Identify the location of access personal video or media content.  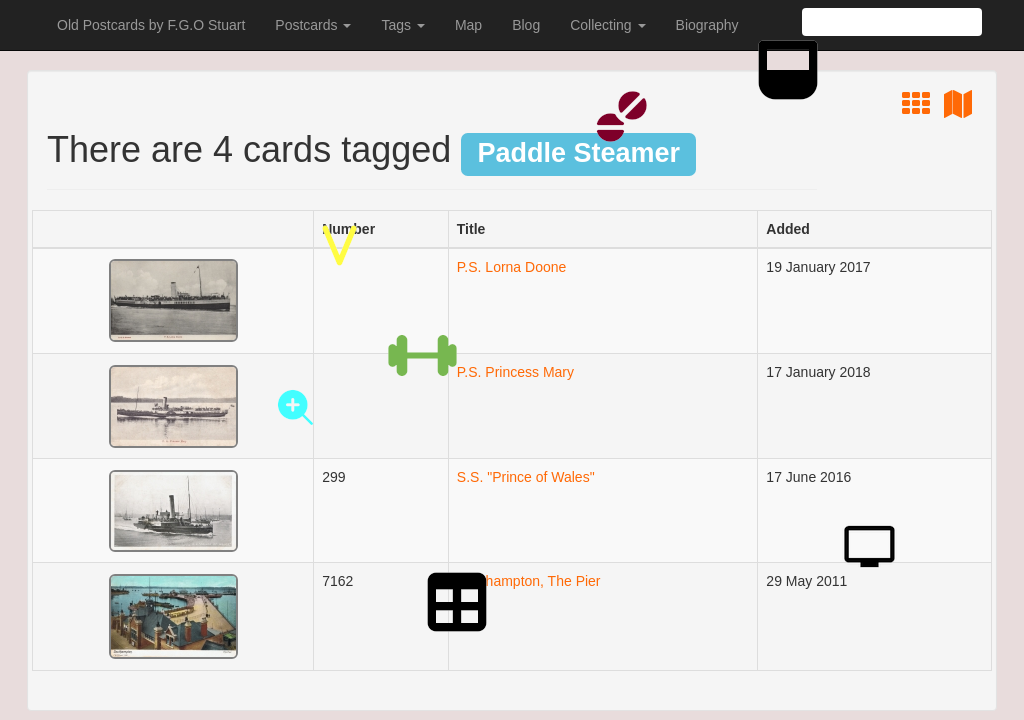
(869, 546).